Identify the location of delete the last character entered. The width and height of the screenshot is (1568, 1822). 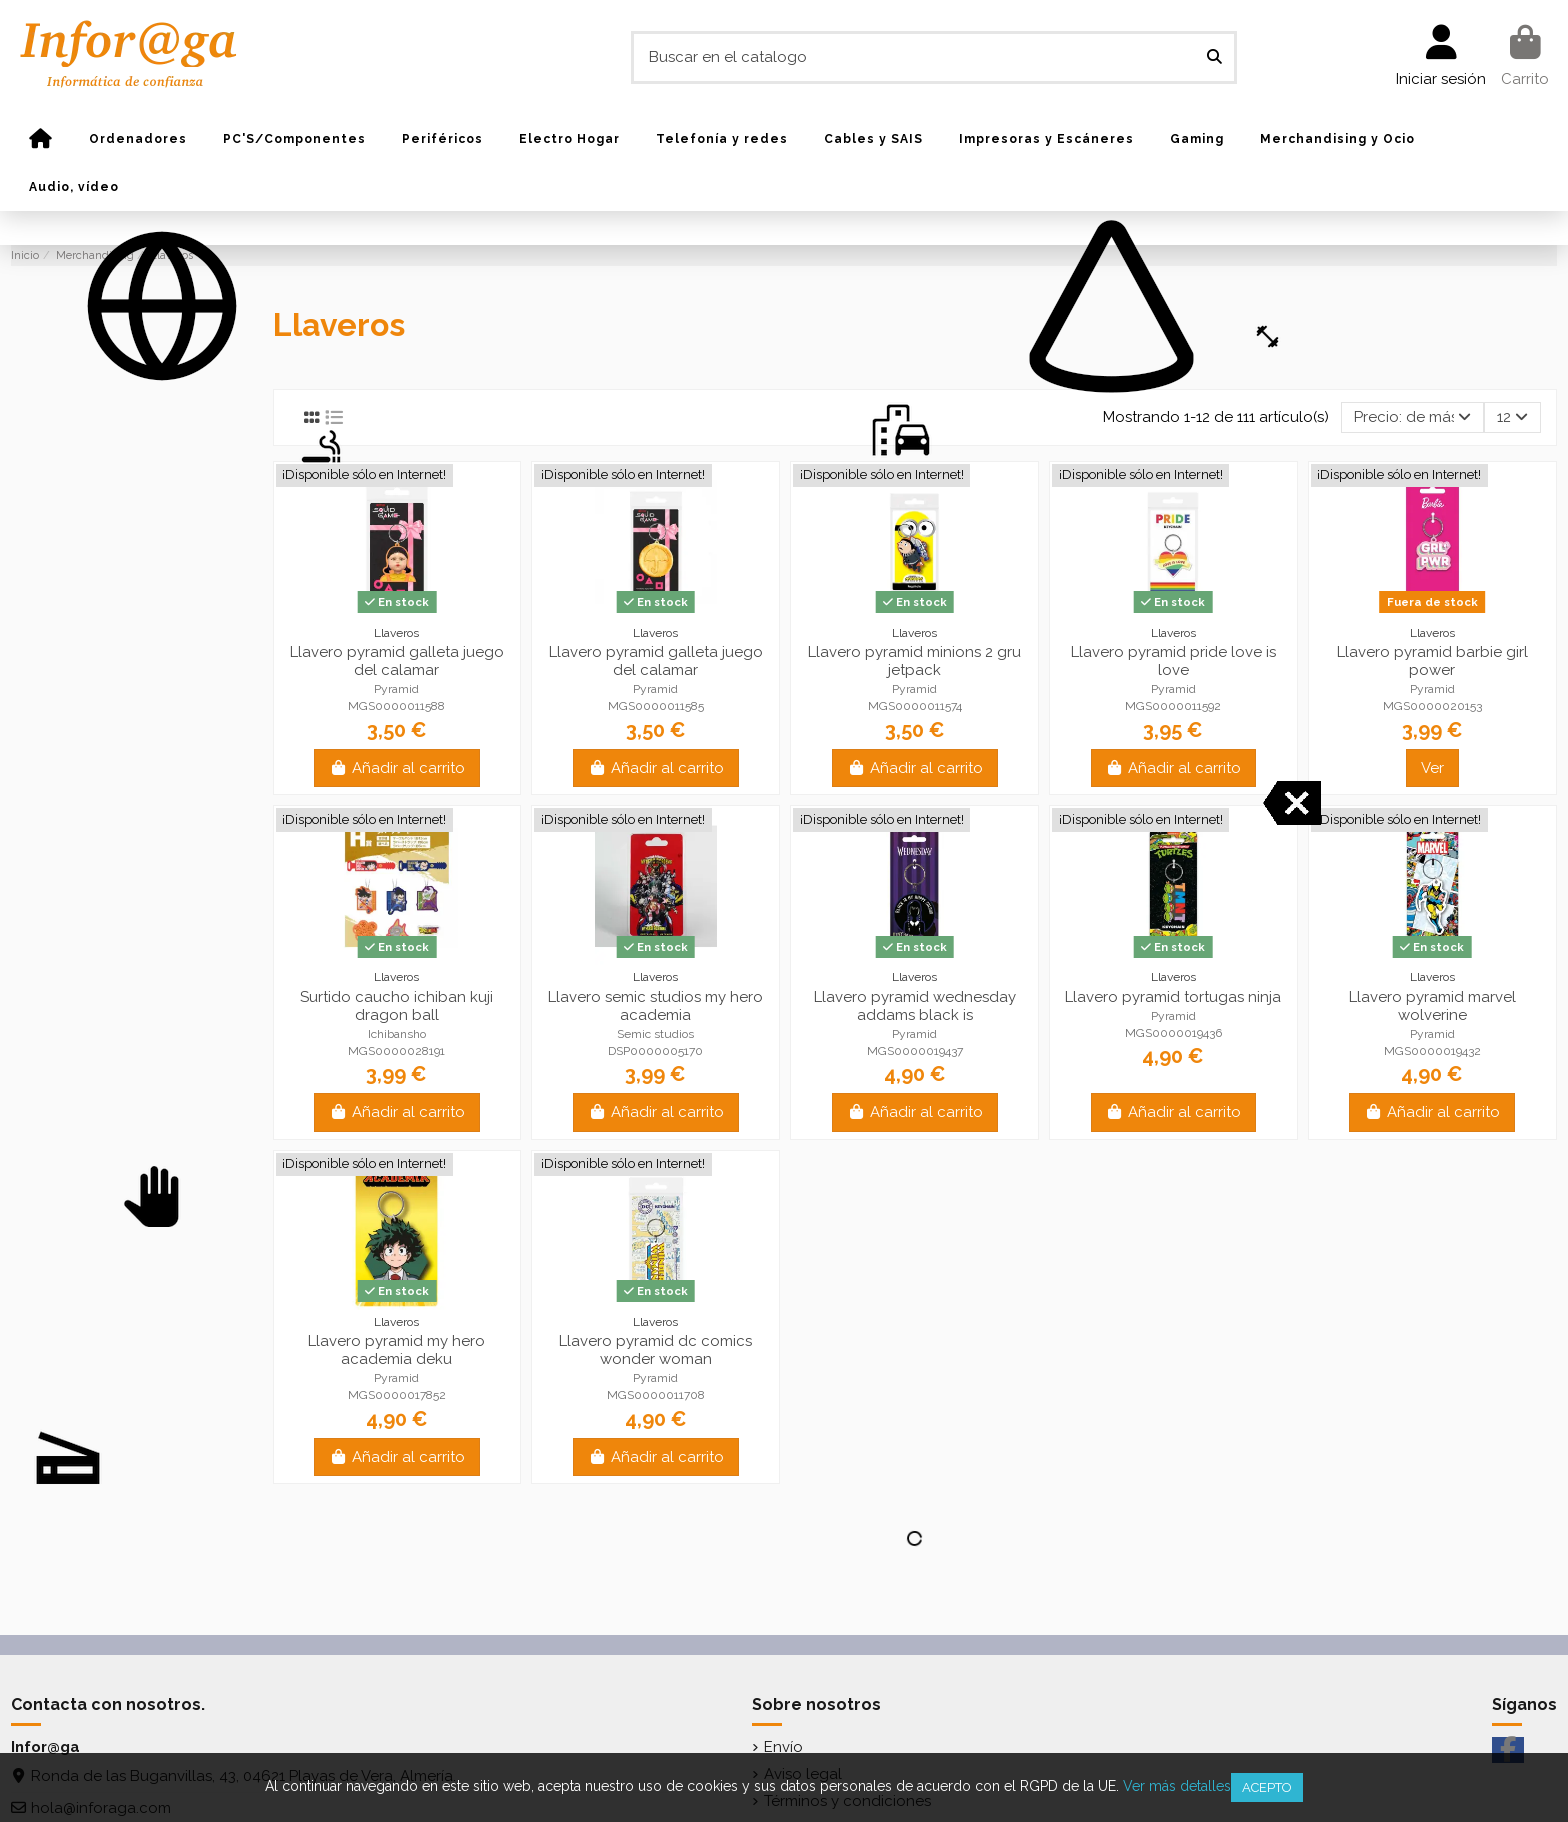
(1292, 803).